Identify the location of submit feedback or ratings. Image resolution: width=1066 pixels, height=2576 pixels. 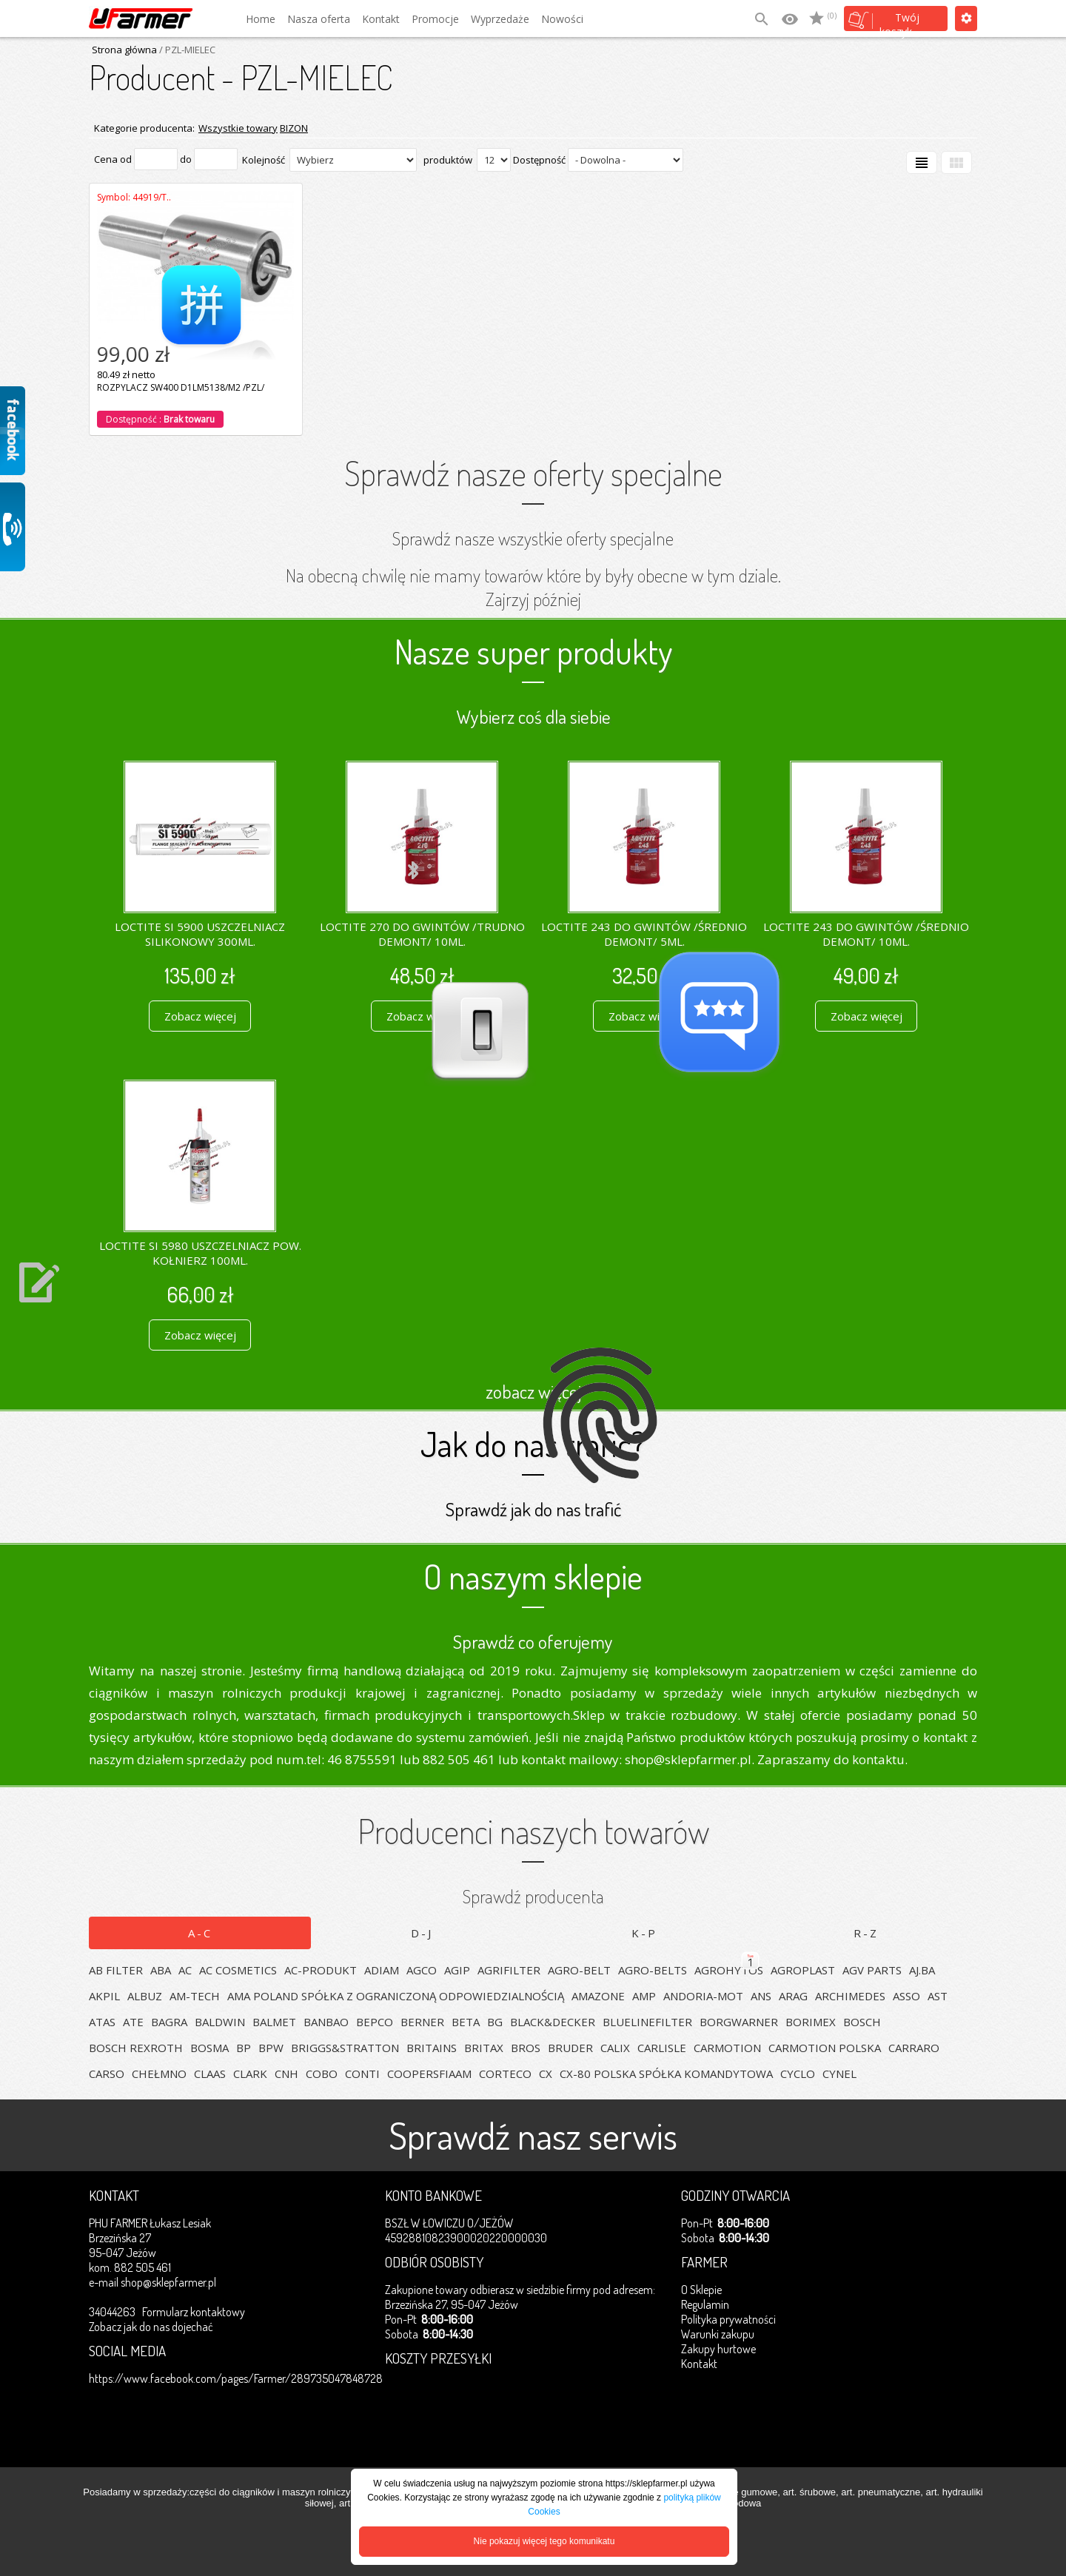
(719, 1014).